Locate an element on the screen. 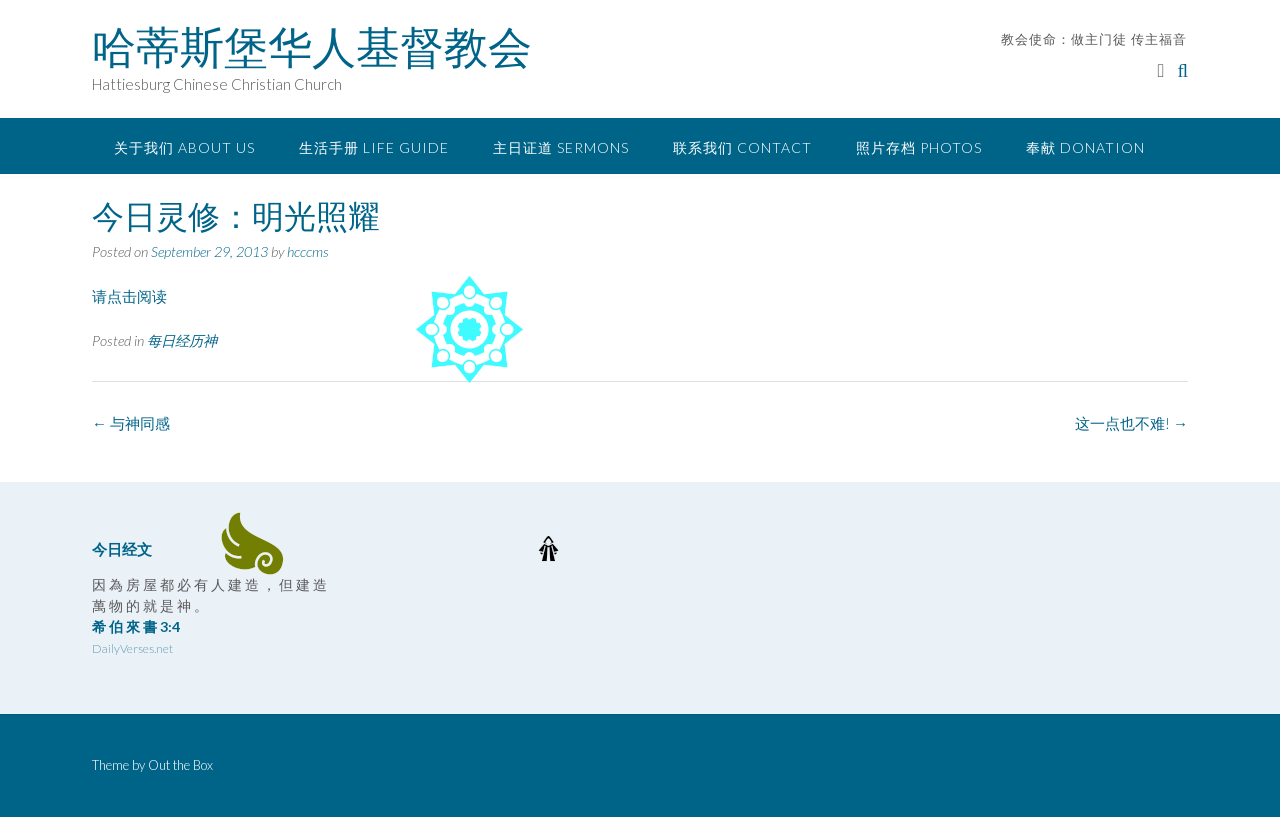 The image size is (1280, 817). indicates wind or air element in gameplay is located at coordinates (252, 543).